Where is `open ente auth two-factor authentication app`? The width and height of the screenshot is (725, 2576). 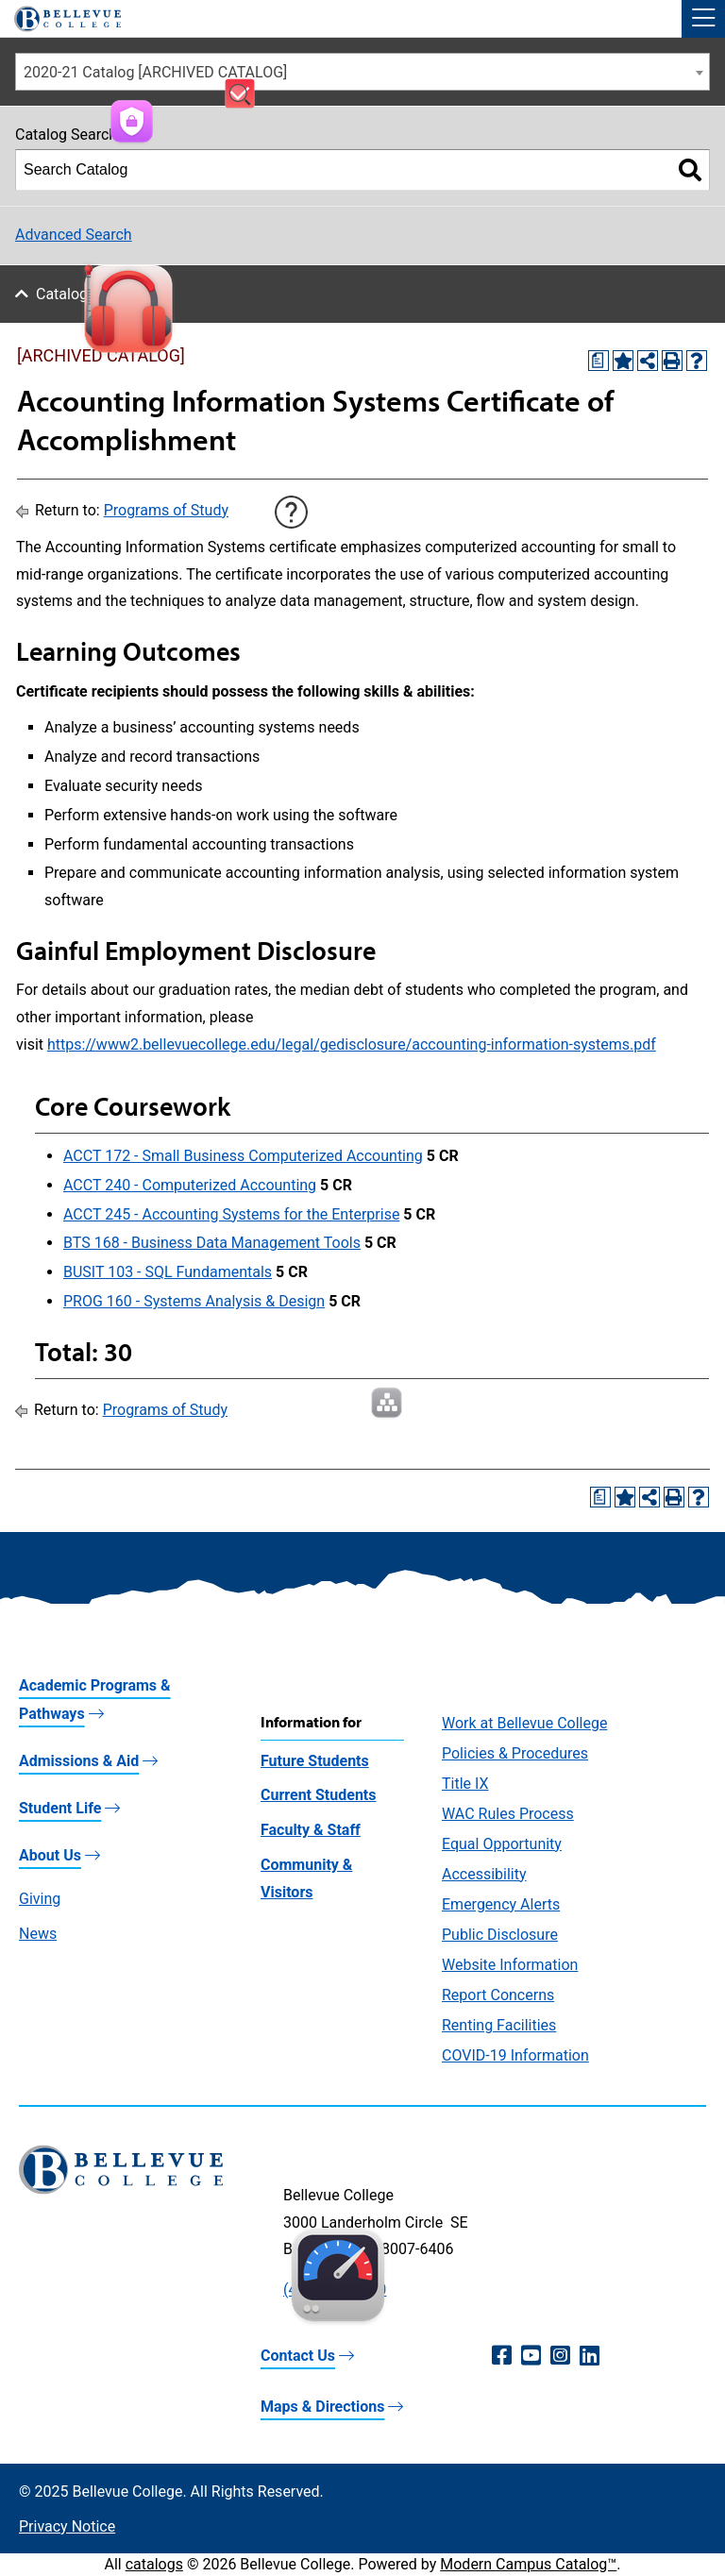 open ente auth two-factor authentication app is located at coordinates (131, 121).